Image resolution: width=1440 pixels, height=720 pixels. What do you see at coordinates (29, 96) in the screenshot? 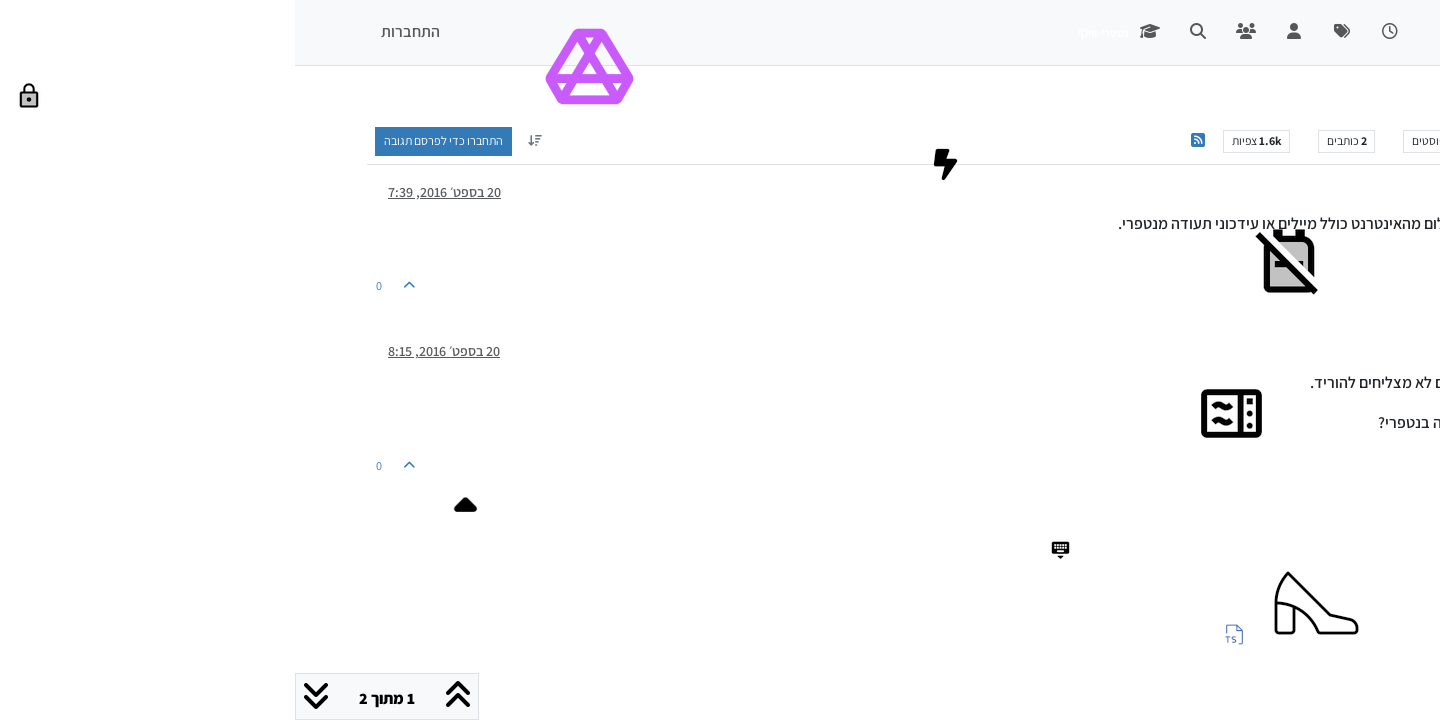
I see `lock or secure this item` at bounding box center [29, 96].